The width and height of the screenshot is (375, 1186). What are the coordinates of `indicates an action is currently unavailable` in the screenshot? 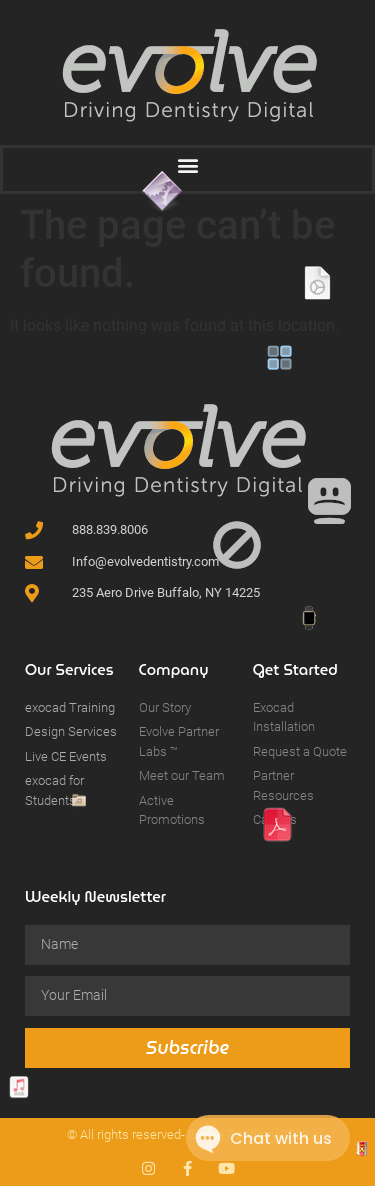 It's located at (237, 545).